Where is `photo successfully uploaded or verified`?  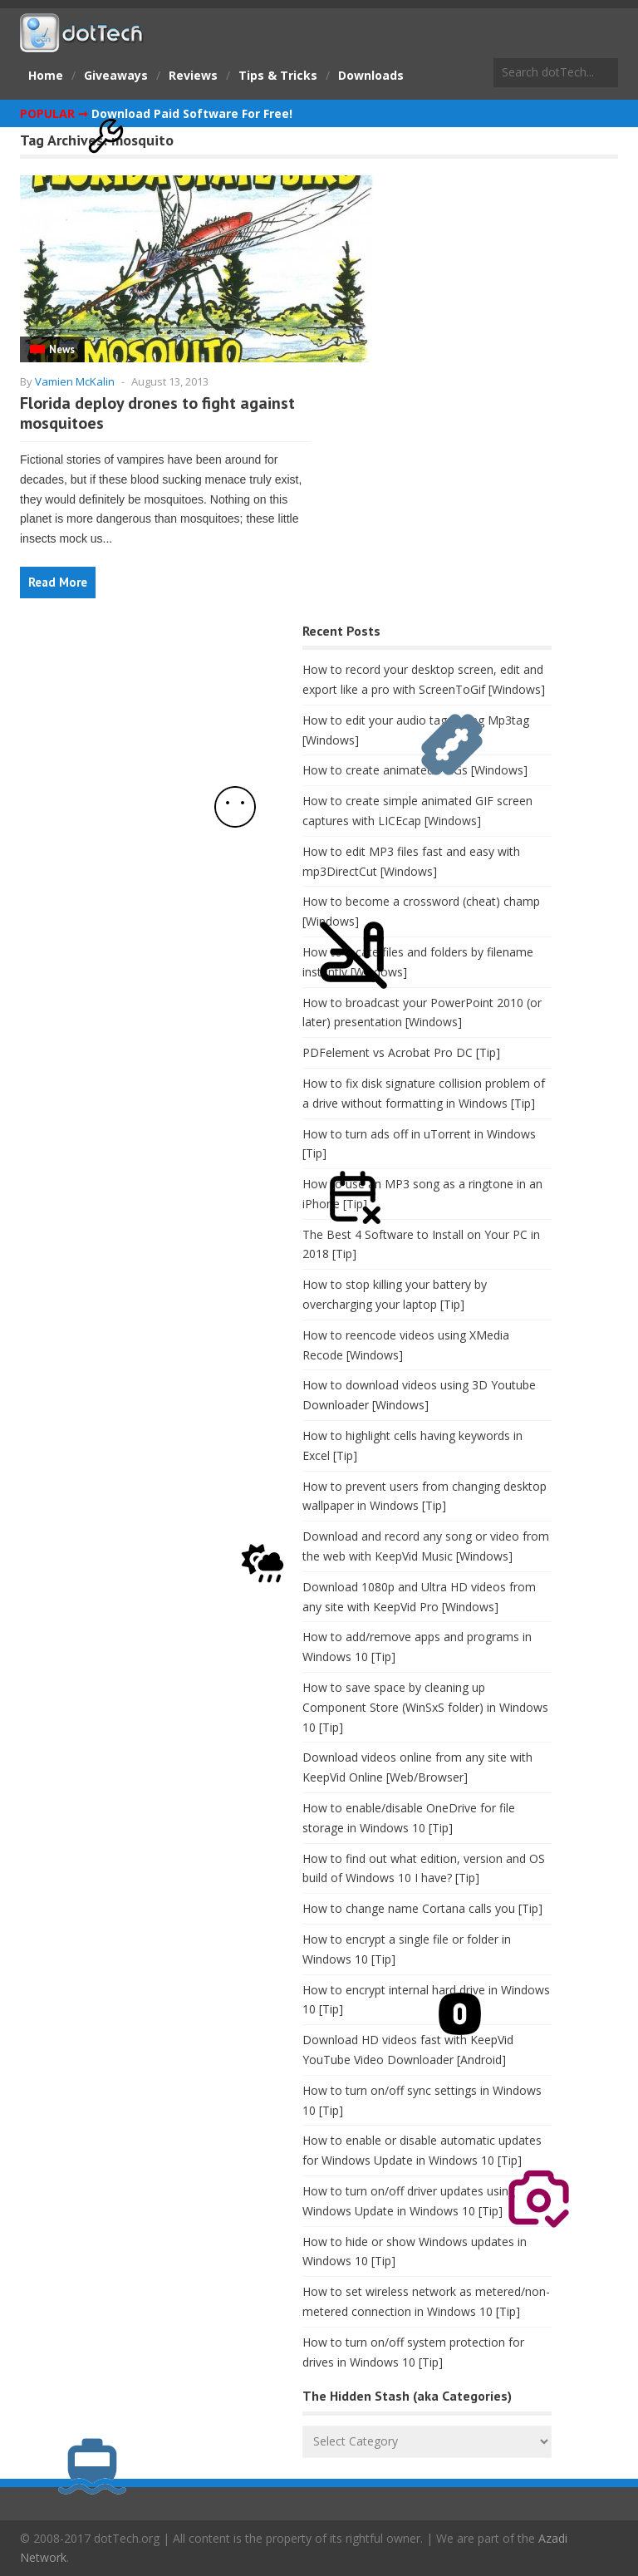 photo successfully uploaded or verified is located at coordinates (538, 2197).